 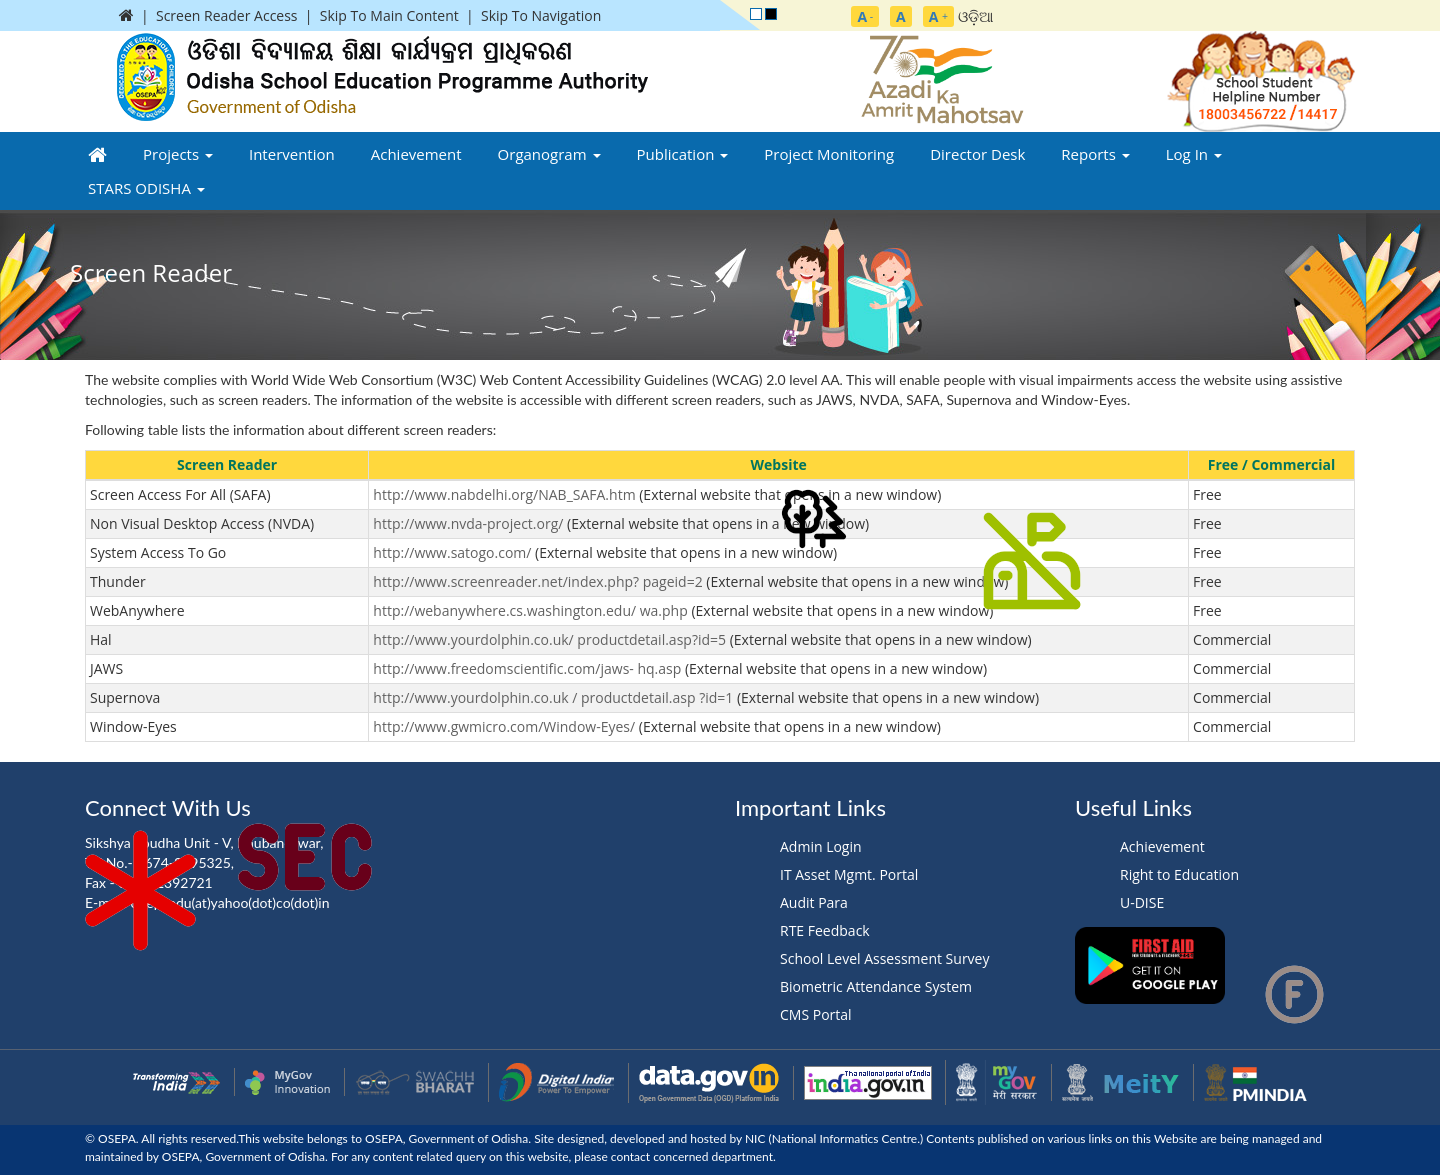 I want to click on secant function in a math or calculator app, so click(x=305, y=857).